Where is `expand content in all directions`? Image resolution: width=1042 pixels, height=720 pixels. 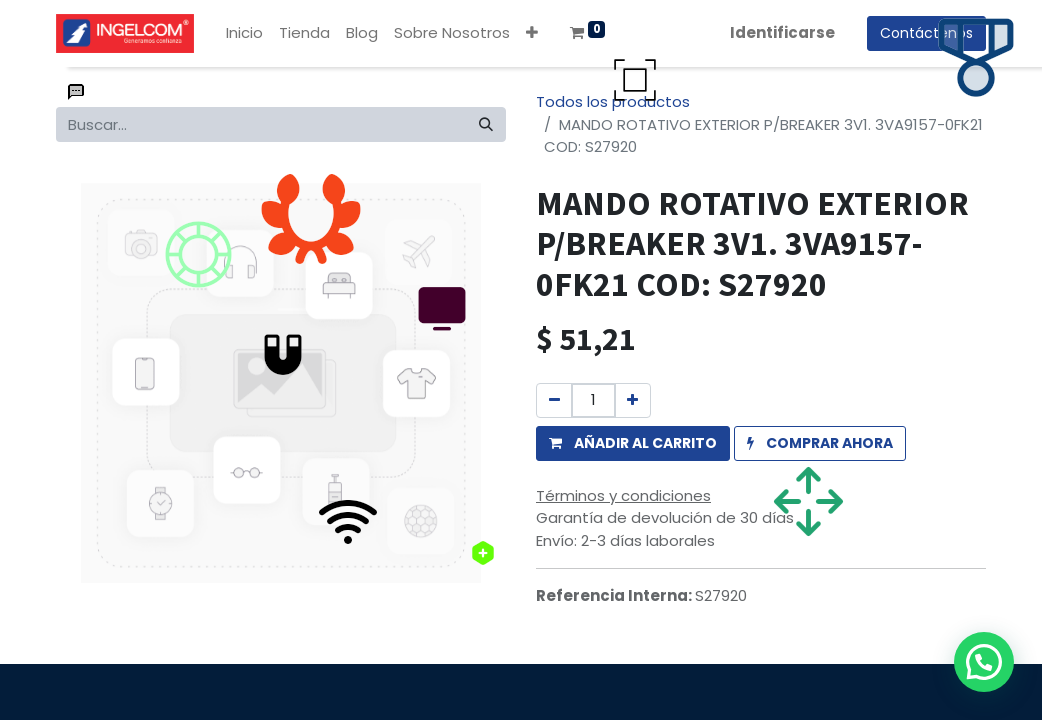 expand content in all directions is located at coordinates (808, 501).